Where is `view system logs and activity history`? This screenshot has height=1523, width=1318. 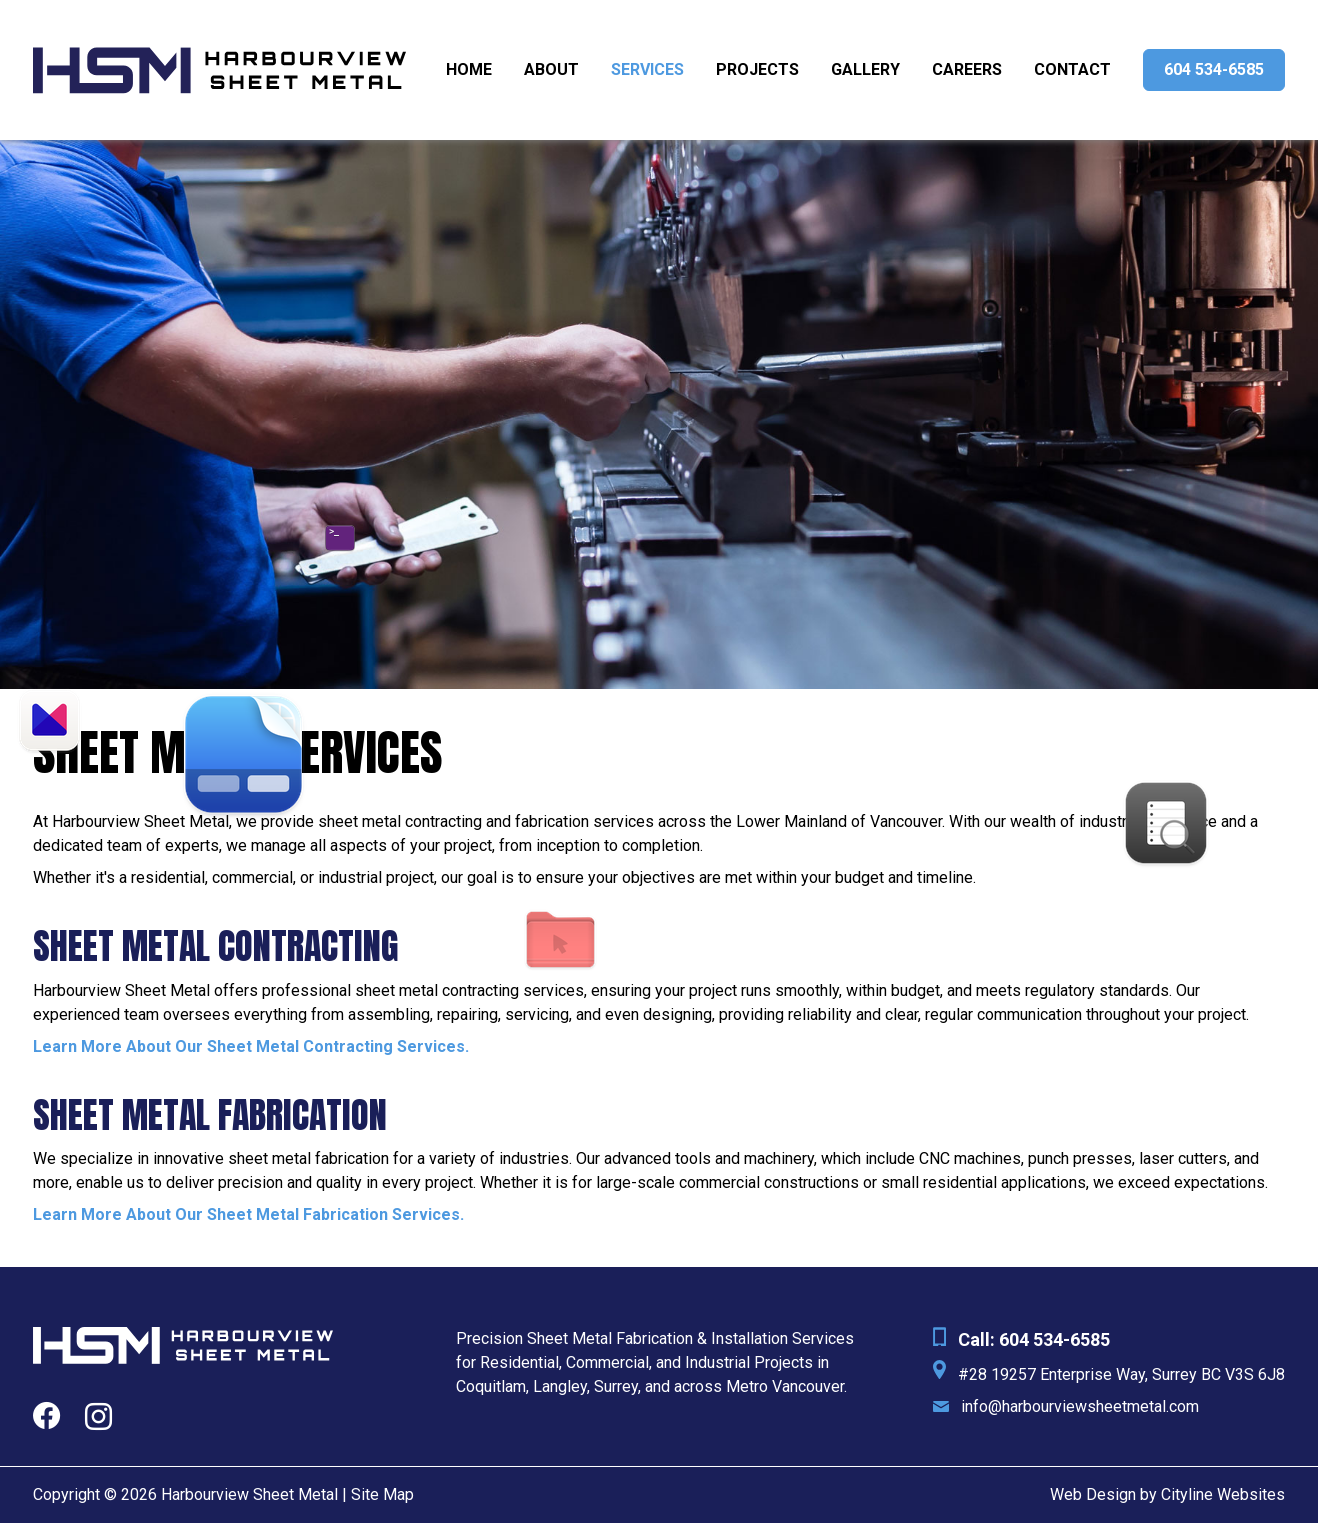
view system logs and activity history is located at coordinates (1166, 823).